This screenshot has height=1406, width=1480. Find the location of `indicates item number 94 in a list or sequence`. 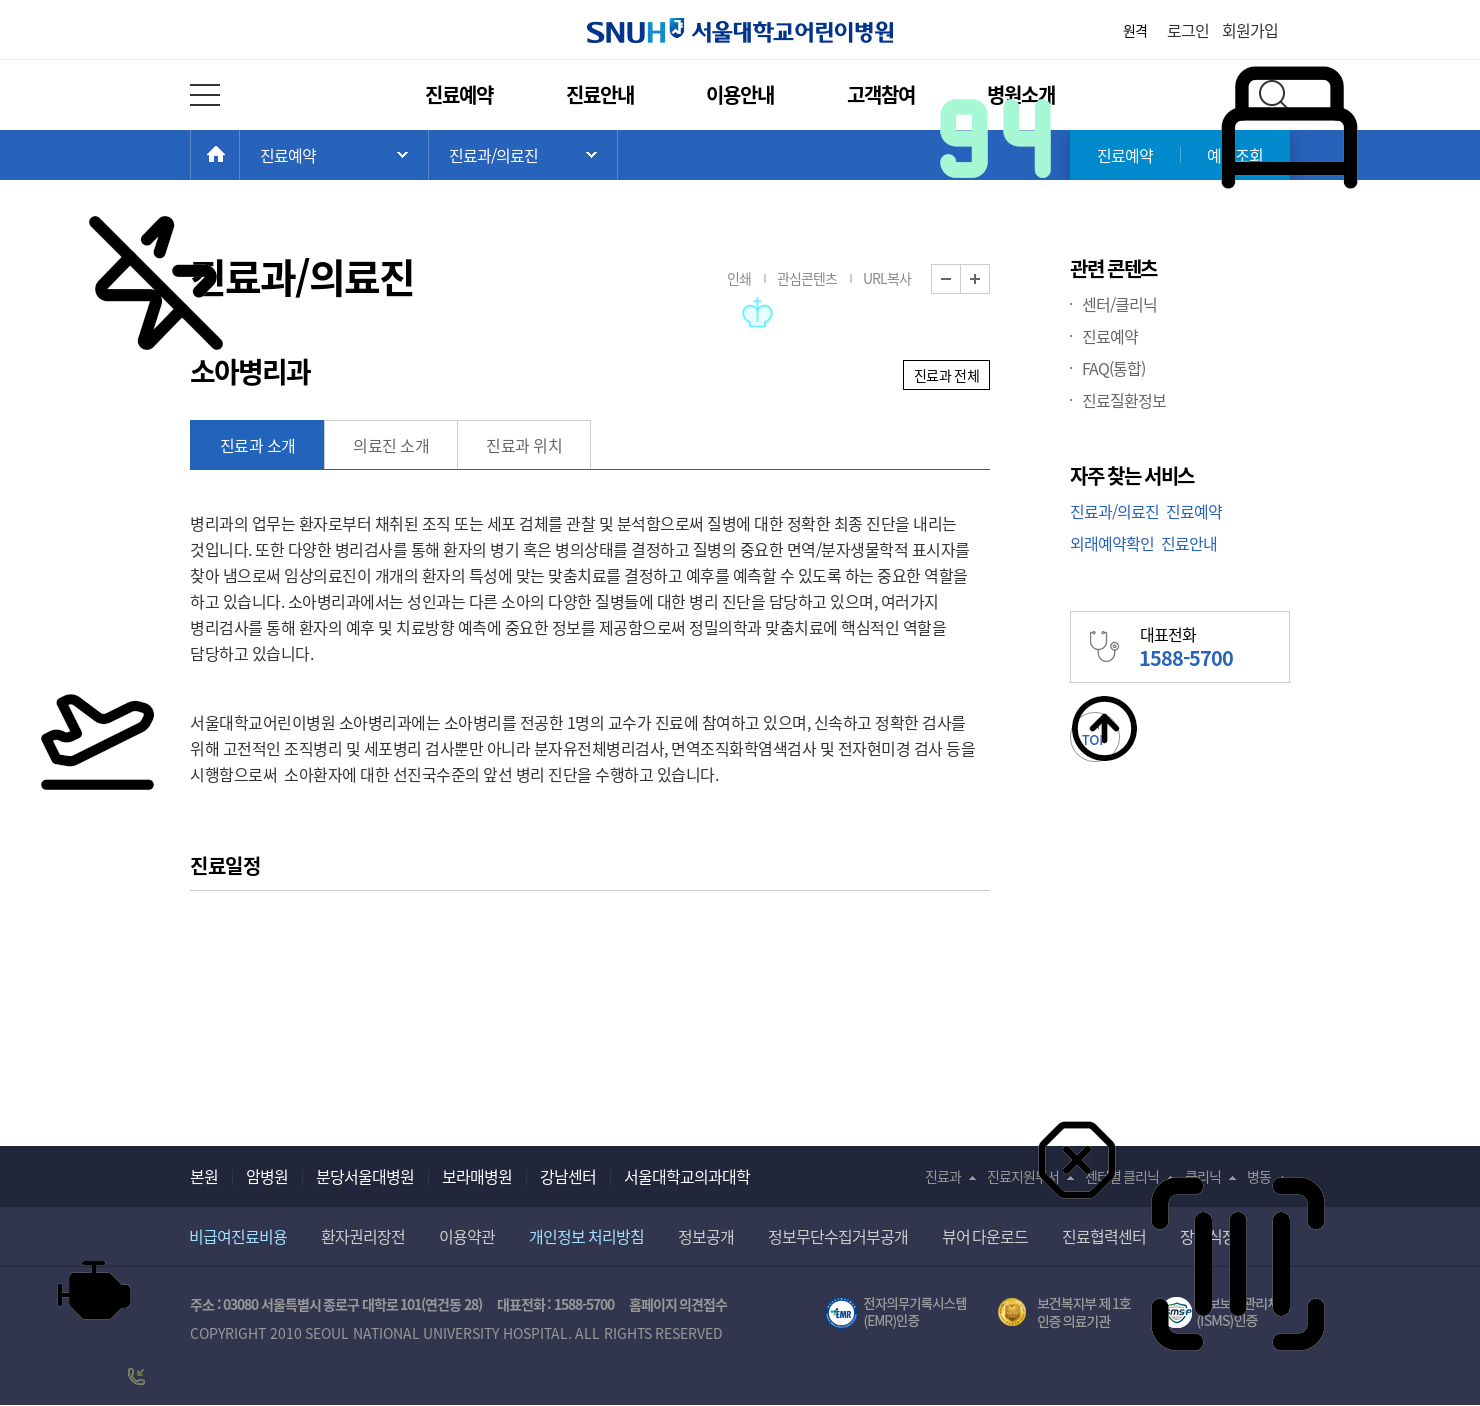

indicates item number 94 in a list or sequence is located at coordinates (995, 138).